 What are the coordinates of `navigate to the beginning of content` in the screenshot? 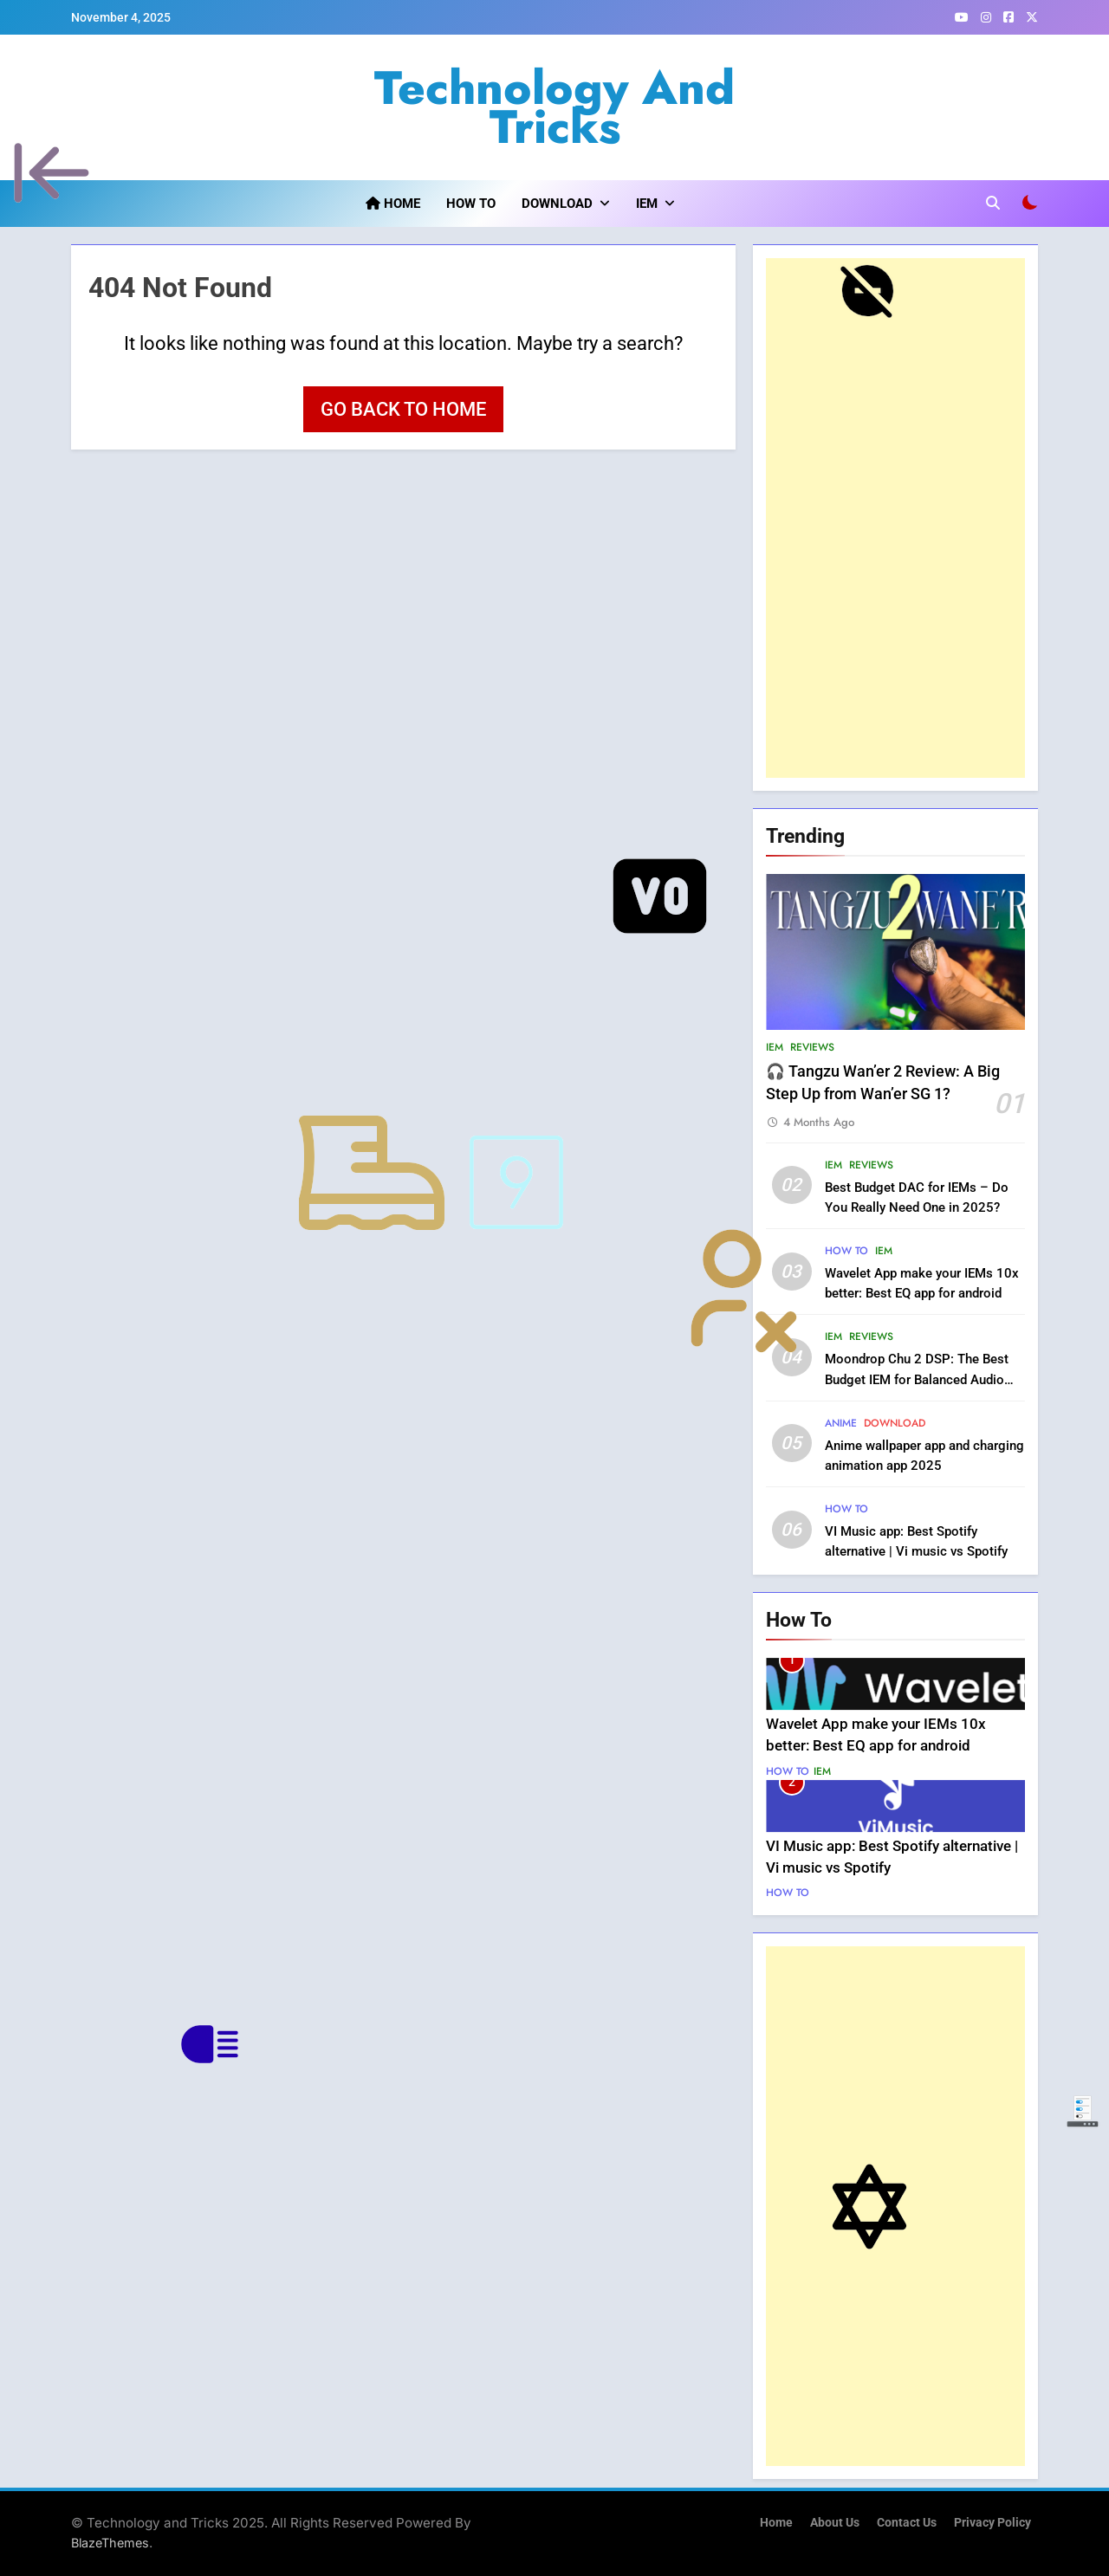 It's located at (51, 172).